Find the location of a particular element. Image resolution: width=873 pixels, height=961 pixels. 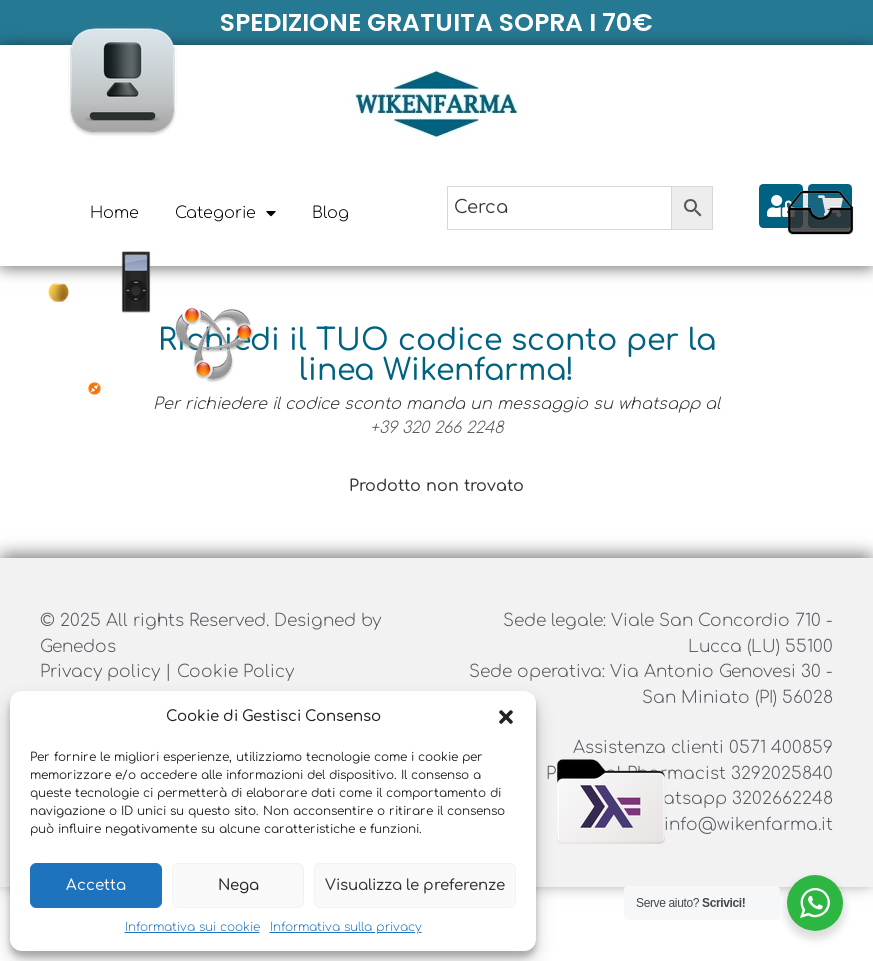

access bonjour network discovery settings is located at coordinates (213, 344).